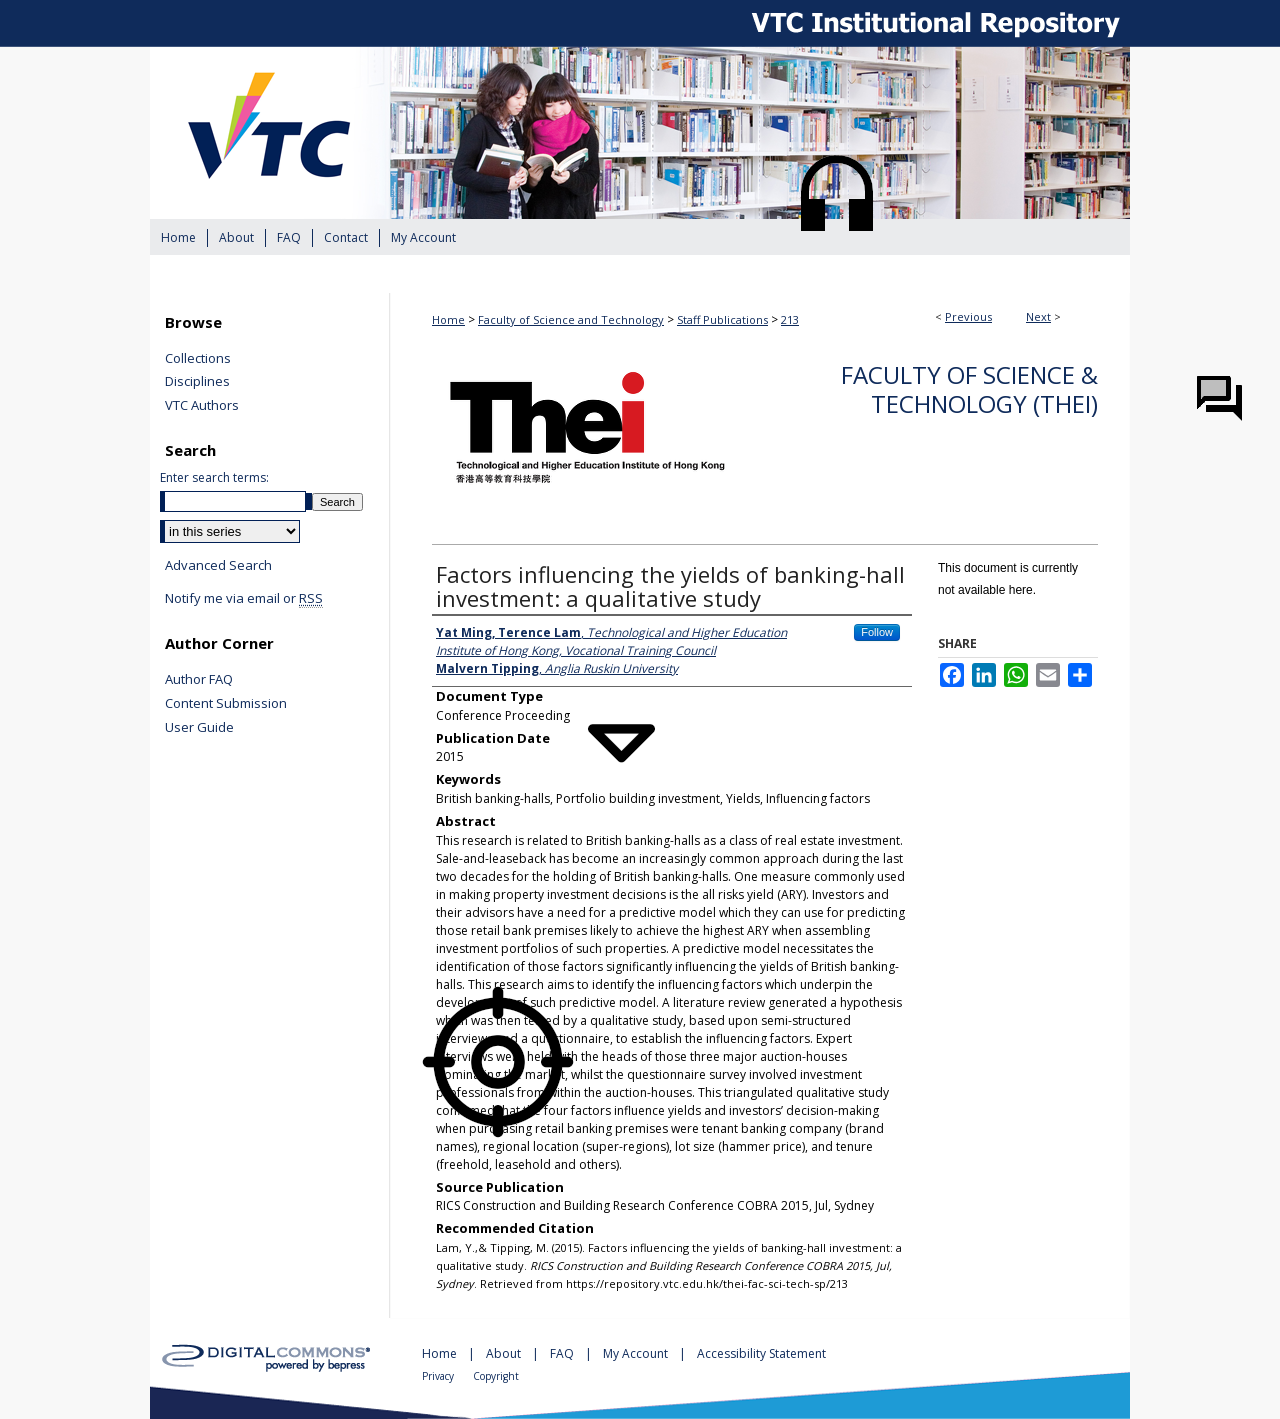 The width and height of the screenshot is (1280, 1419). Describe the element at coordinates (498, 1062) in the screenshot. I see `center map on current location` at that location.